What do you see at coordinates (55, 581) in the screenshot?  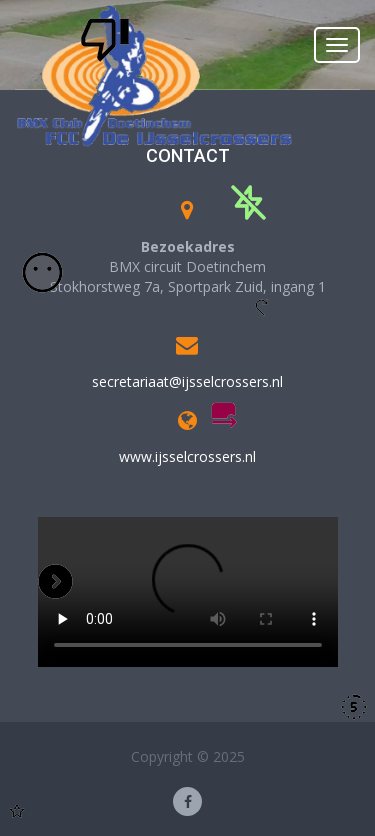 I see `go to next item or page` at bounding box center [55, 581].